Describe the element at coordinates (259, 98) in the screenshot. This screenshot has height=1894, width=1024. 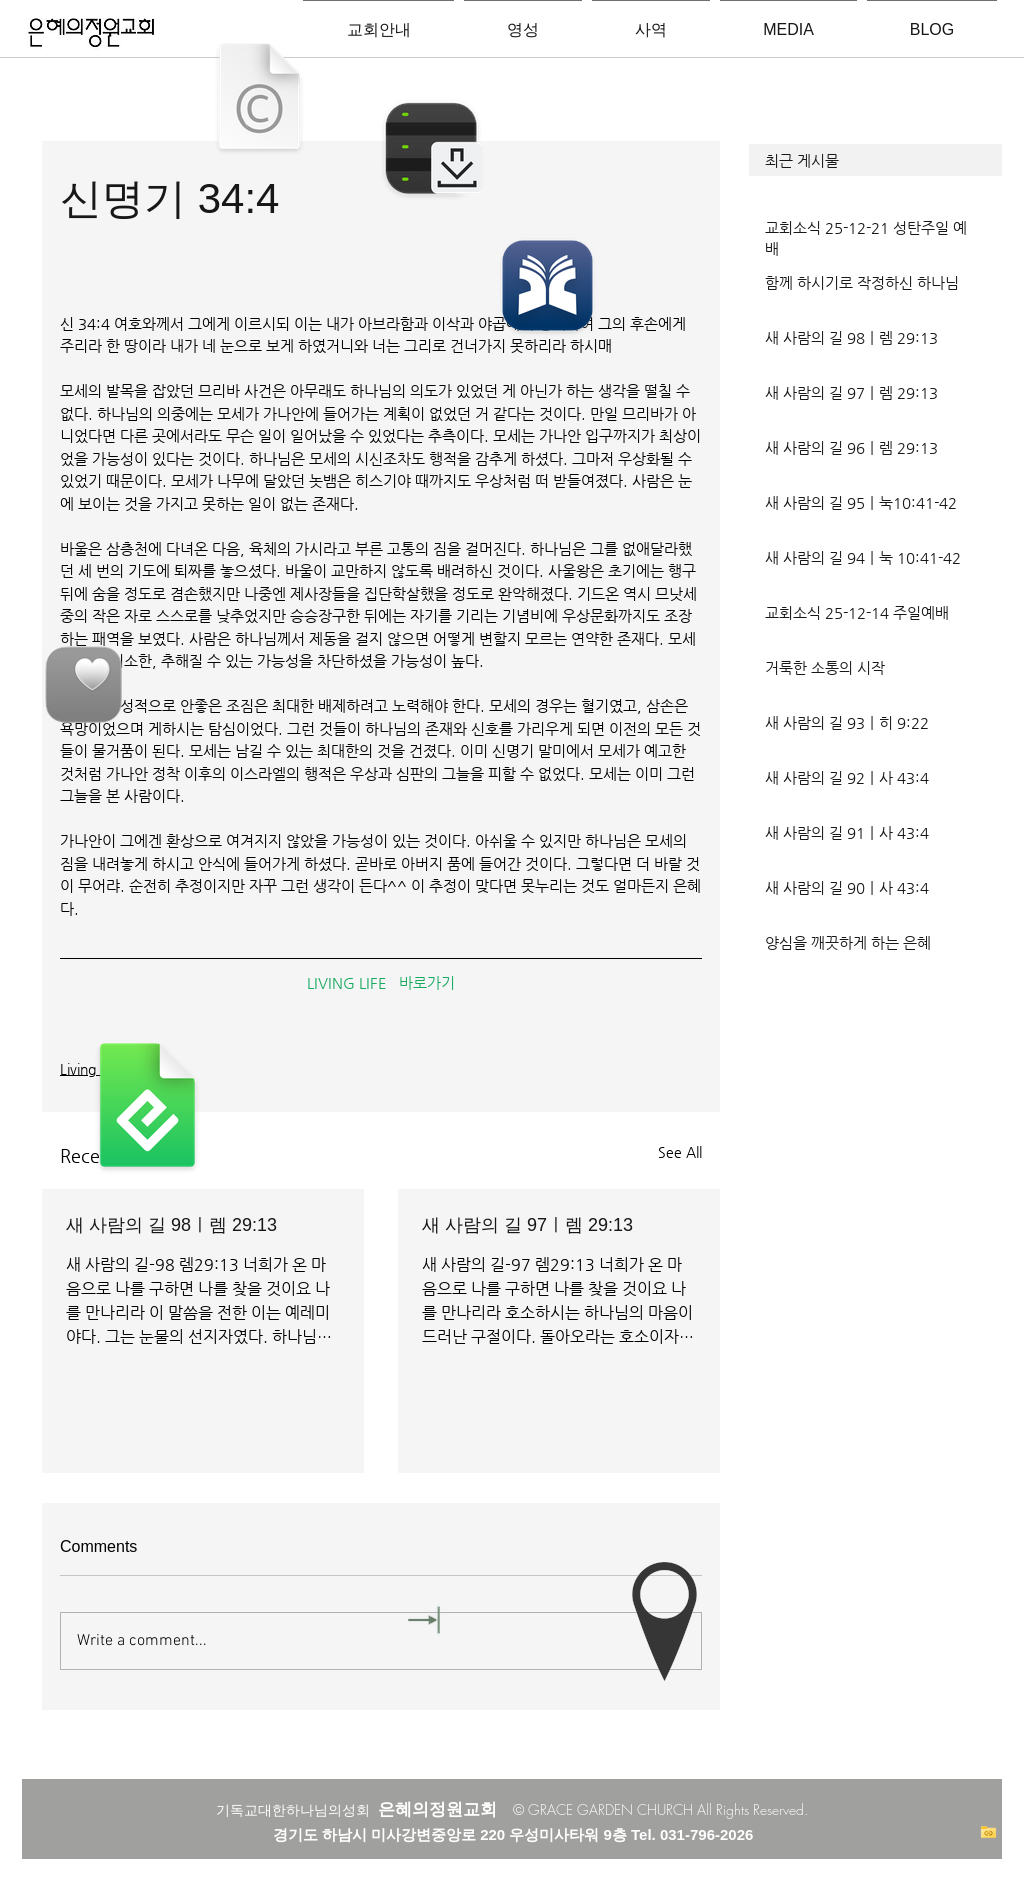
I see `indicates a file currently being copied` at that location.